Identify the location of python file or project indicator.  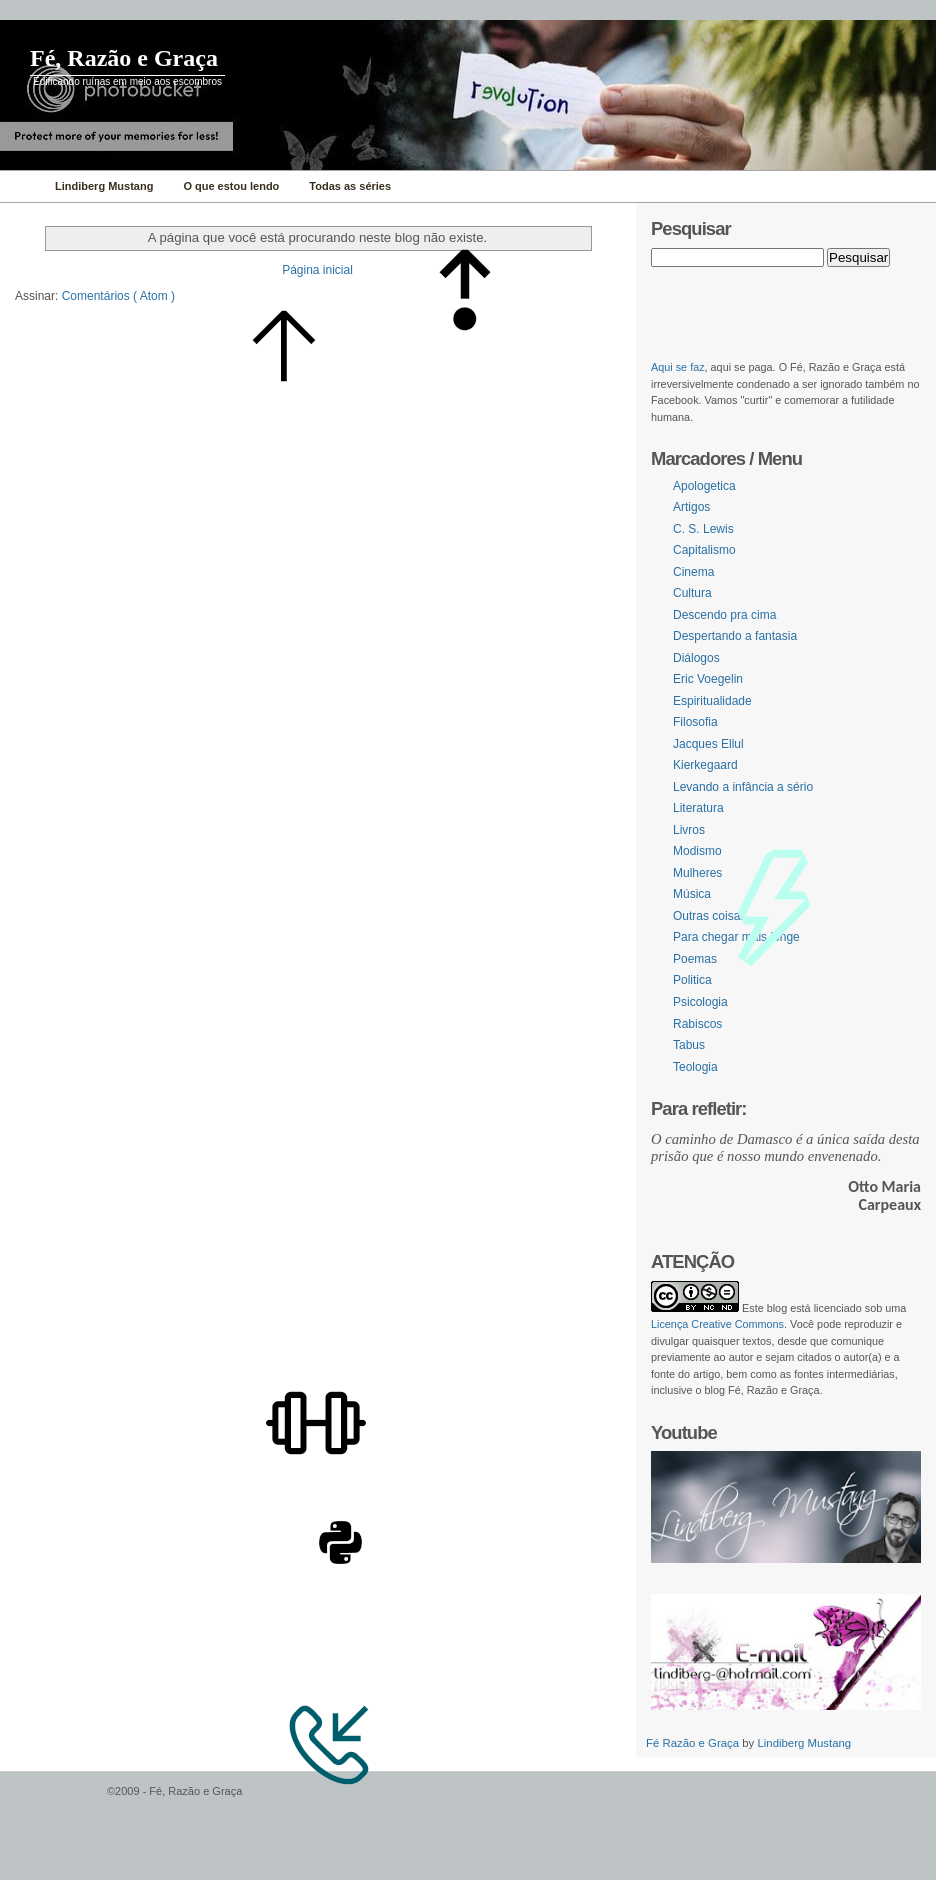
(340, 1542).